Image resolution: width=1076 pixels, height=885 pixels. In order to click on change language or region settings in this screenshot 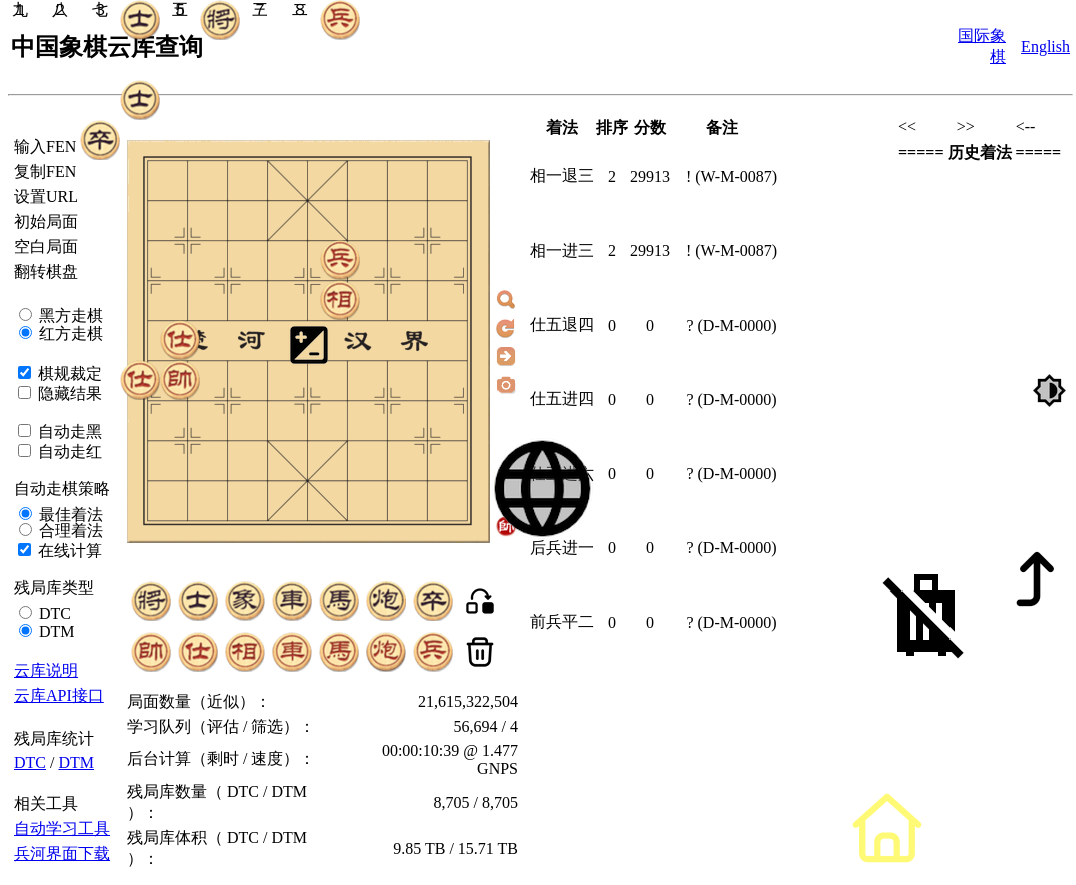, I will do `click(542, 488)`.